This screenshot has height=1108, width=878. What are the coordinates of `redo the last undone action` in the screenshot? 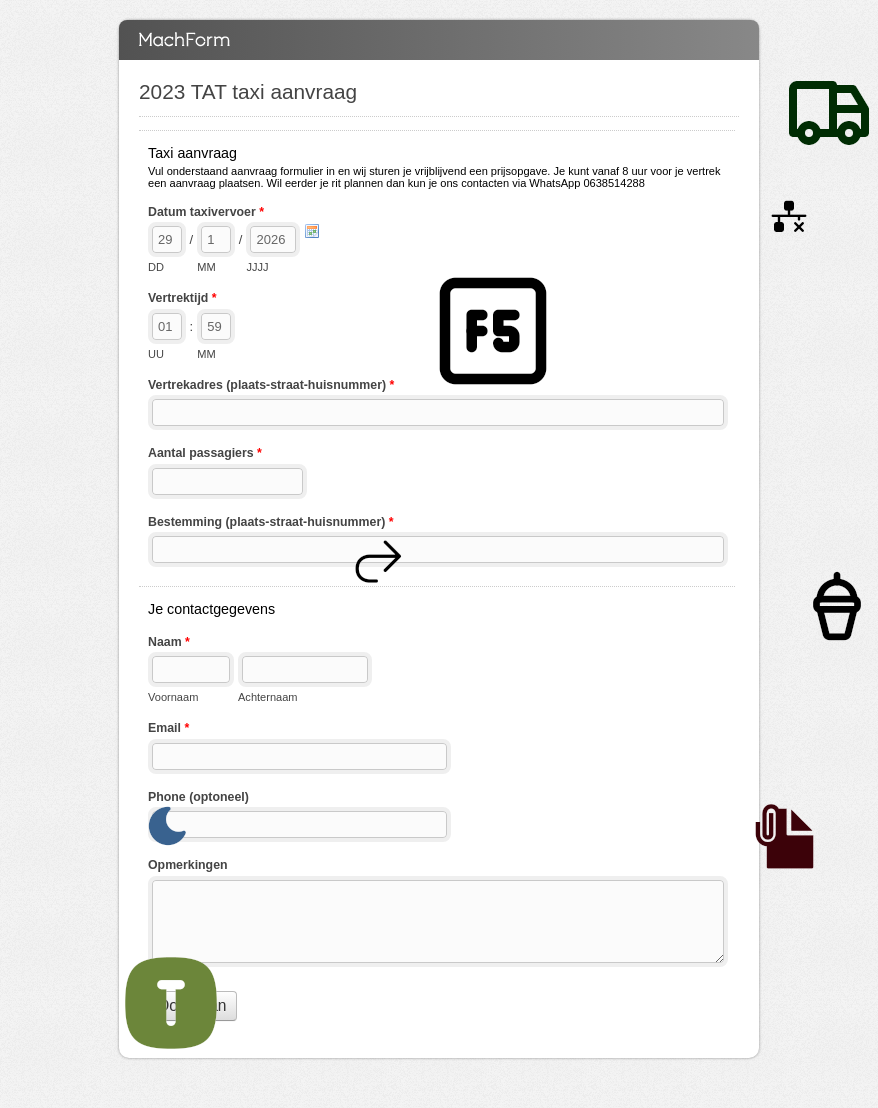 It's located at (378, 563).